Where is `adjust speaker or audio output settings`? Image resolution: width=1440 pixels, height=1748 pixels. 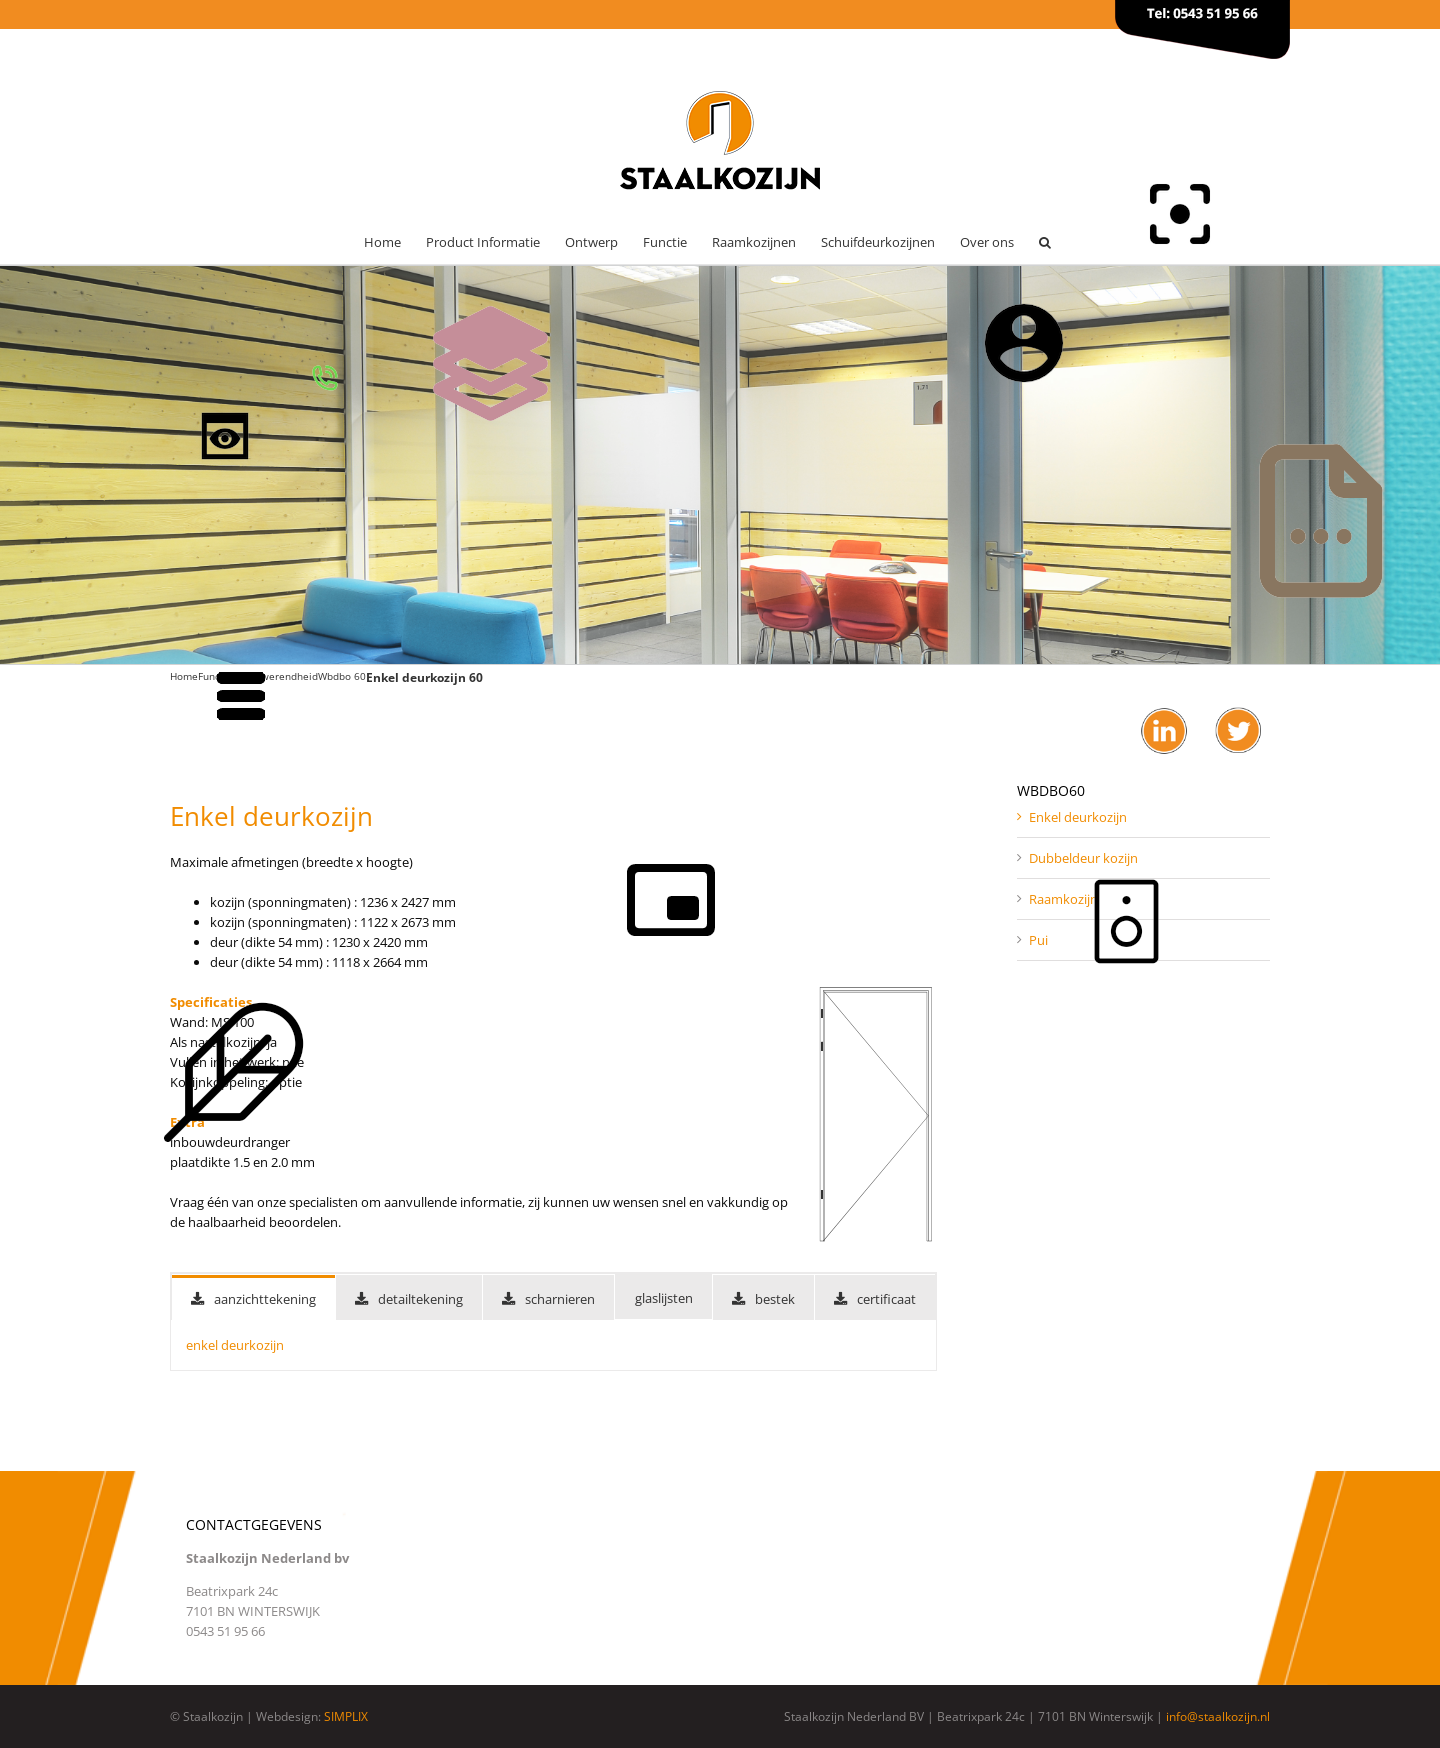 adjust speaker or audio output settings is located at coordinates (1126, 921).